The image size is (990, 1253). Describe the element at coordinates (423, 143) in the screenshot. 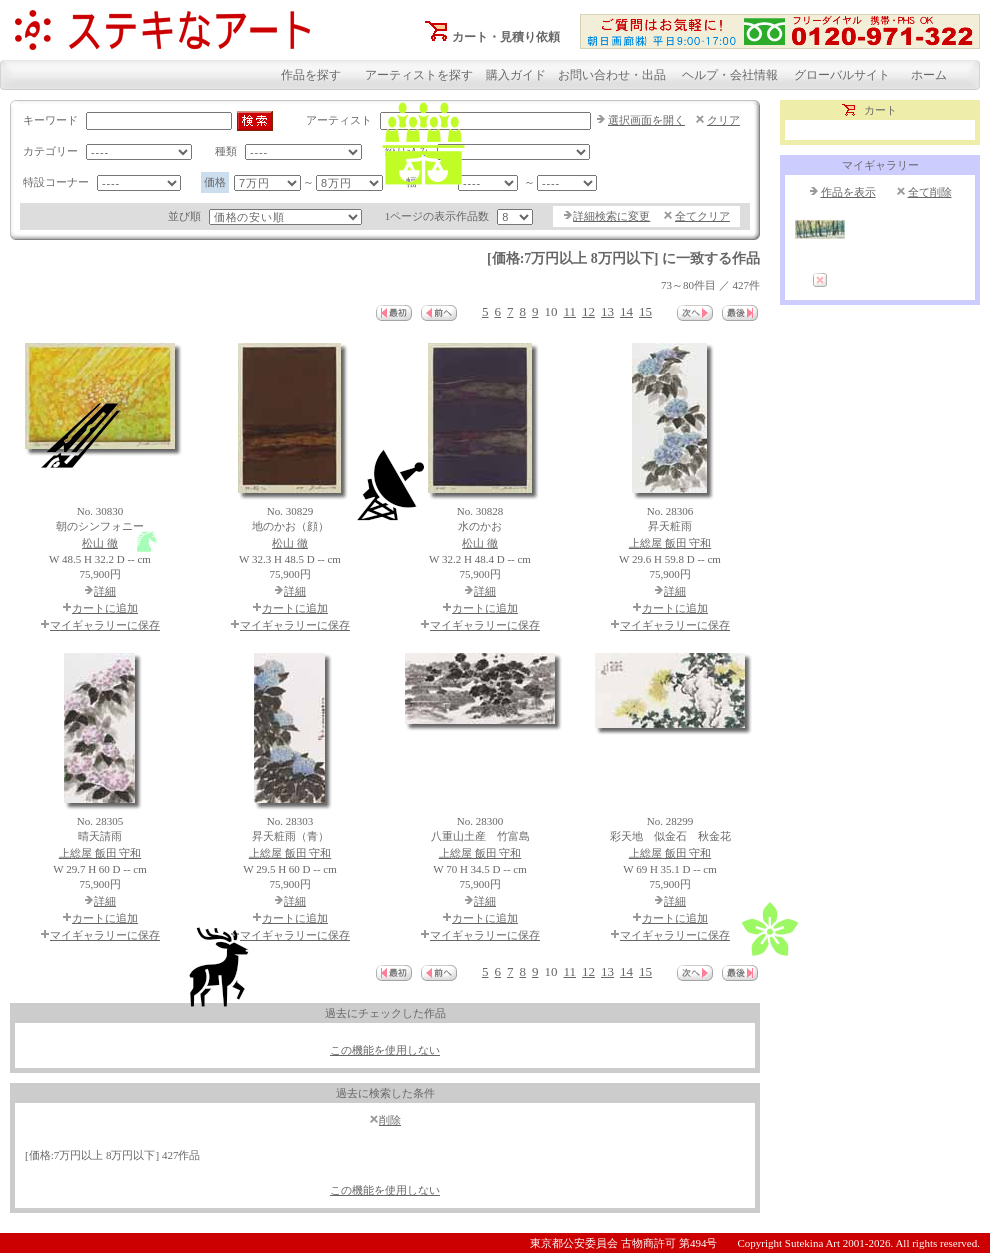

I see `view jury or tribunal panel` at that location.